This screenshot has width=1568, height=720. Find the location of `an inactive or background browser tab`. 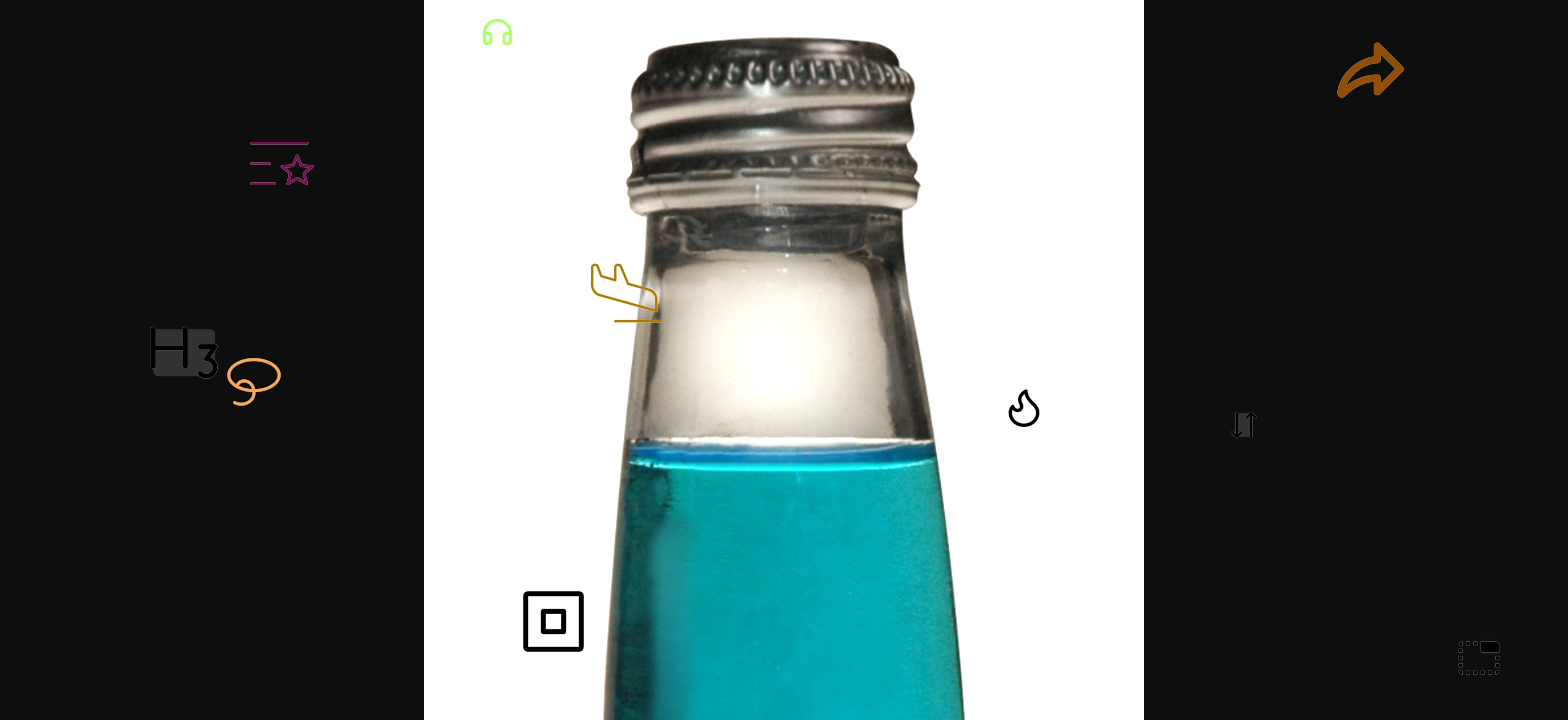

an inactive or background browser tab is located at coordinates (1479, 658).